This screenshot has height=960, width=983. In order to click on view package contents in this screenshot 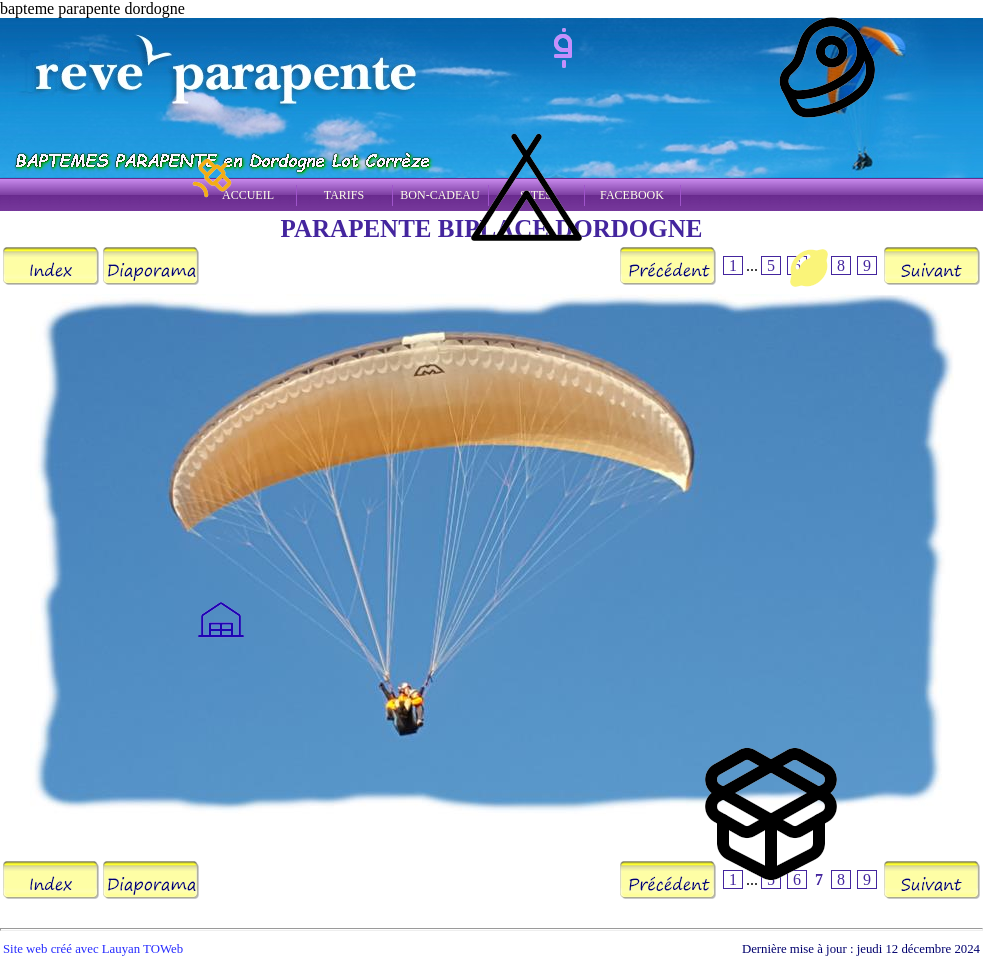, I will do `click(771, 814)`.